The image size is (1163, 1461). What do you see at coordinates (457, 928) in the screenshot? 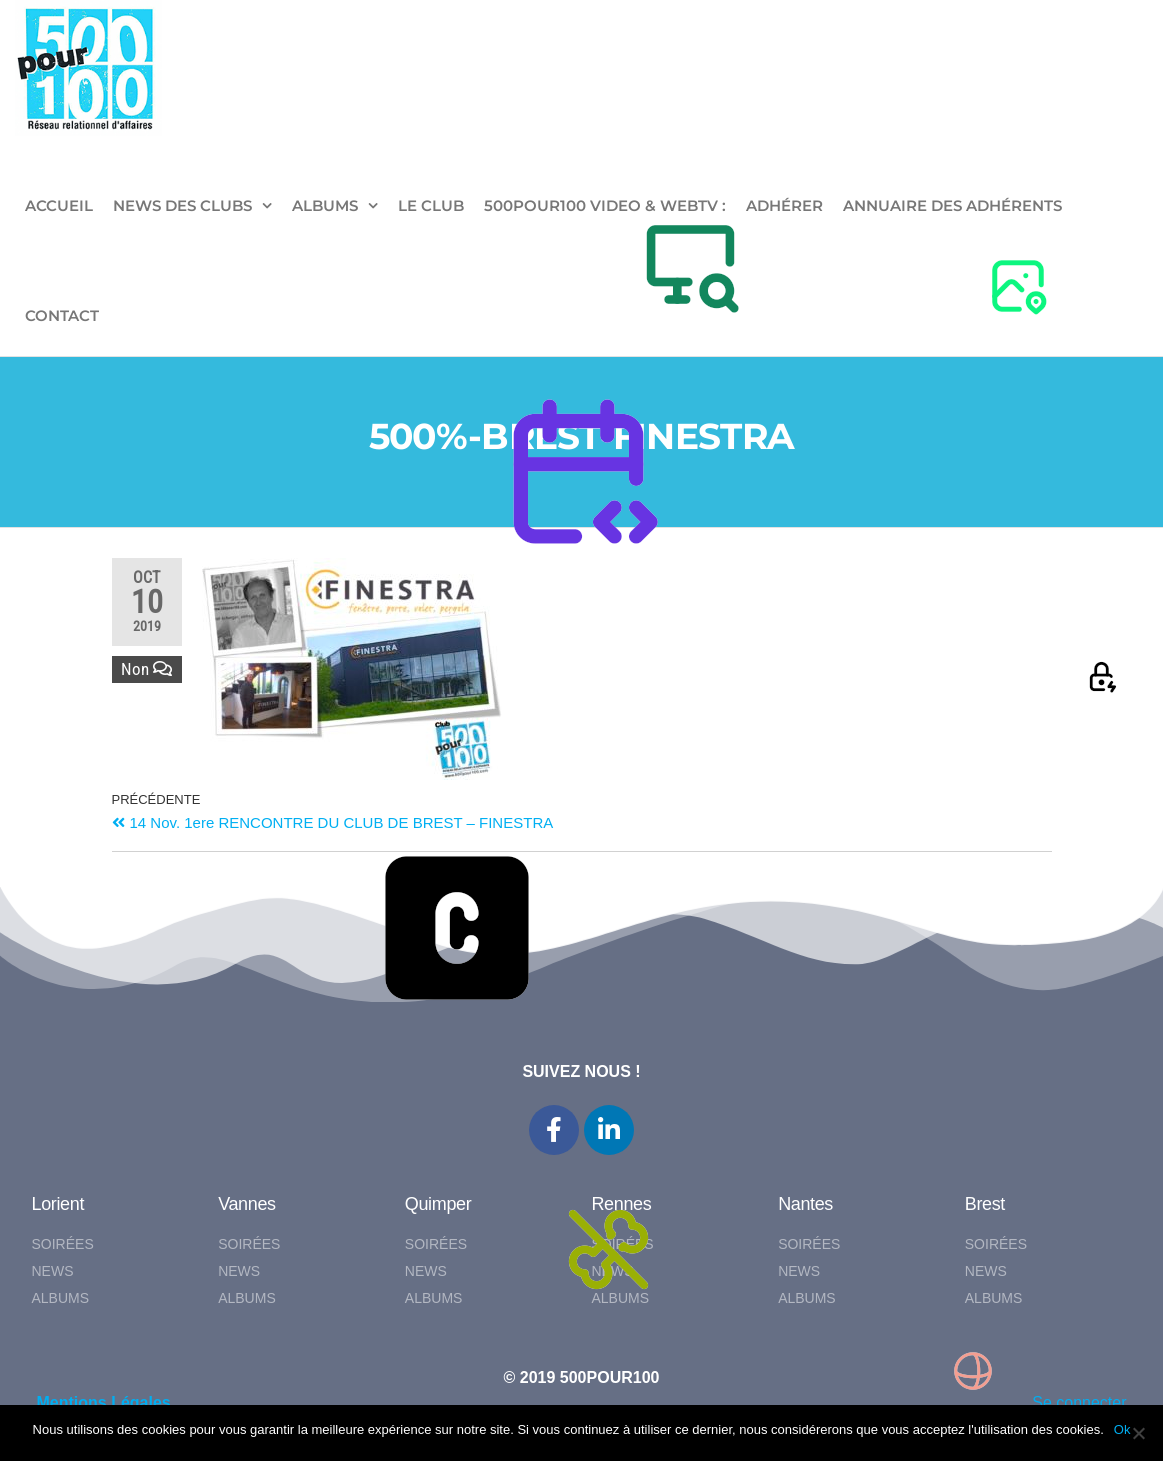
I see `indicates a "C" grade or rating` at bounding box center [457, 928].